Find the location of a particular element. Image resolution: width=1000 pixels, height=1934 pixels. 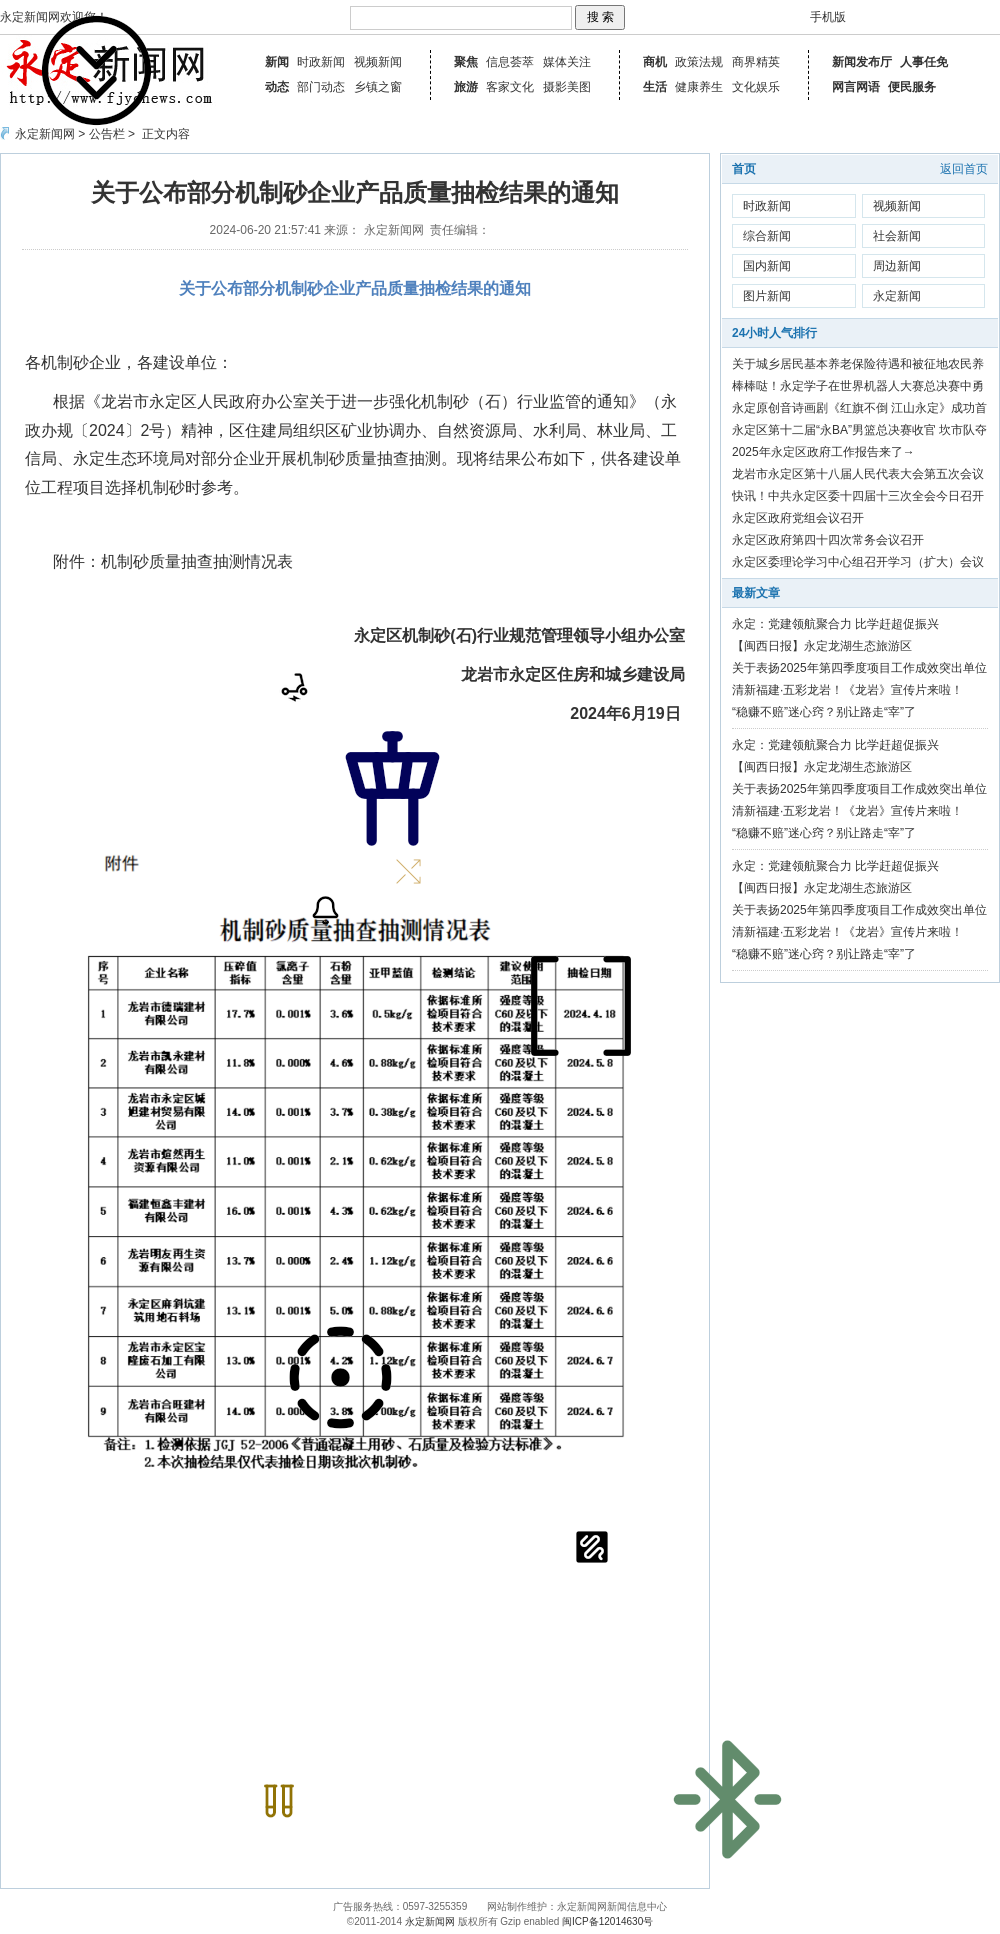

access freehand drawing or annotation tools is located at coordinates (592, 1547).